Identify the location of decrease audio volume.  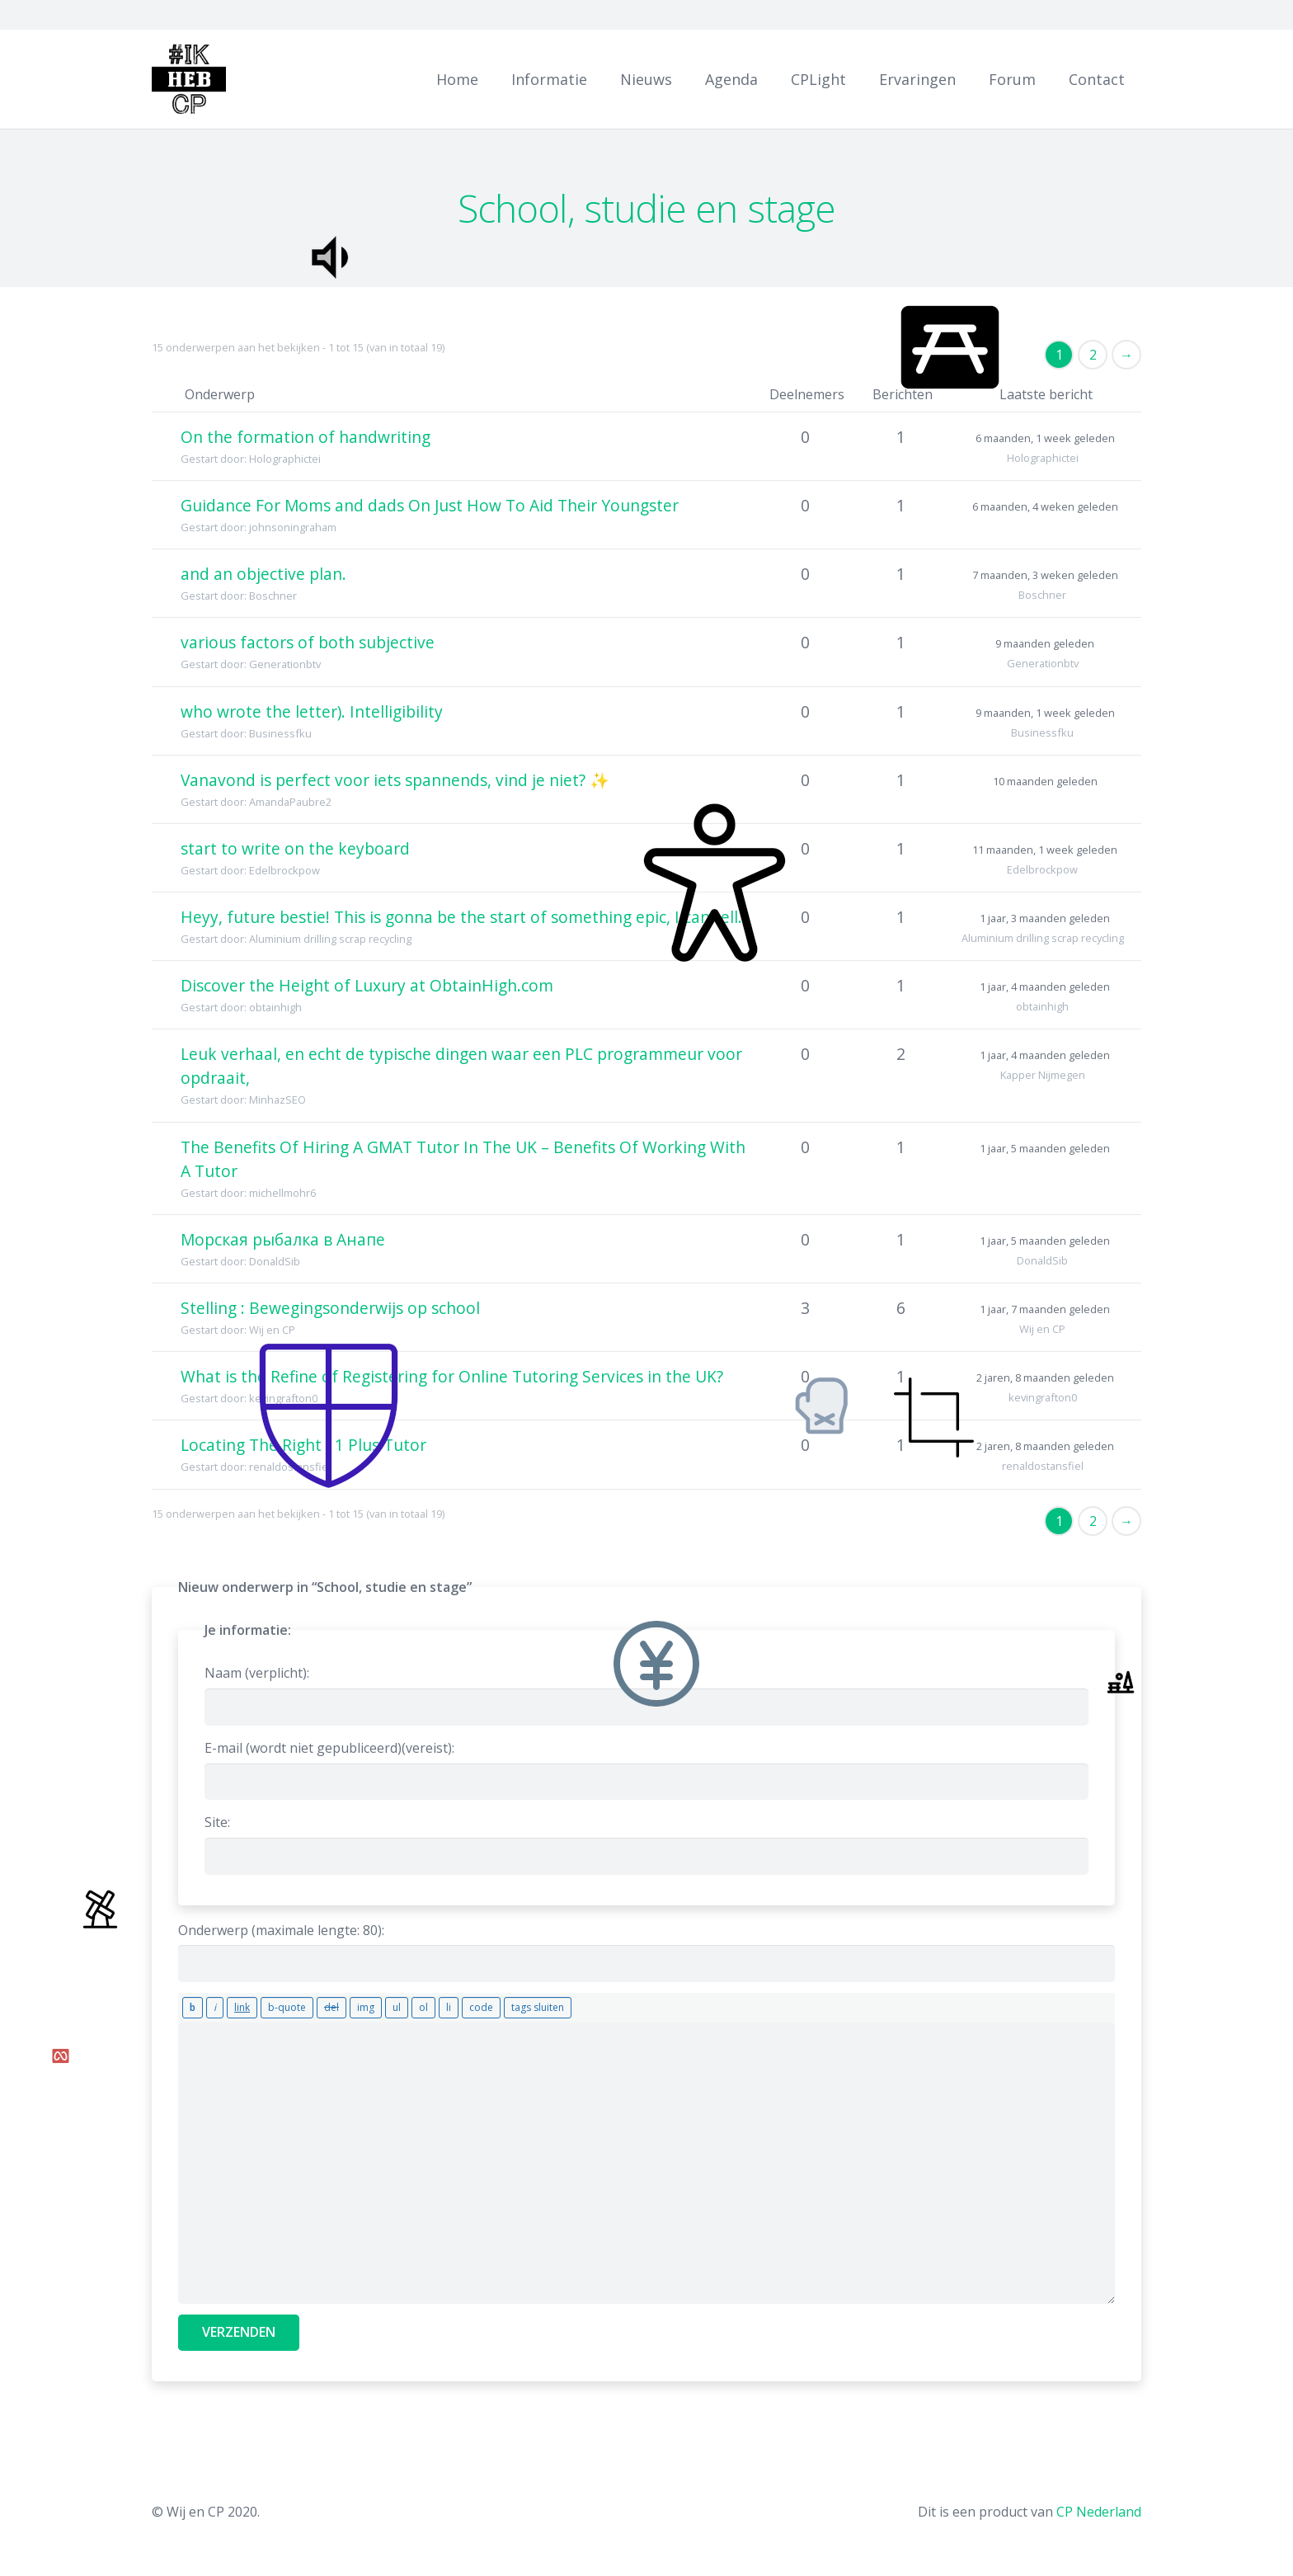
(331, 257).